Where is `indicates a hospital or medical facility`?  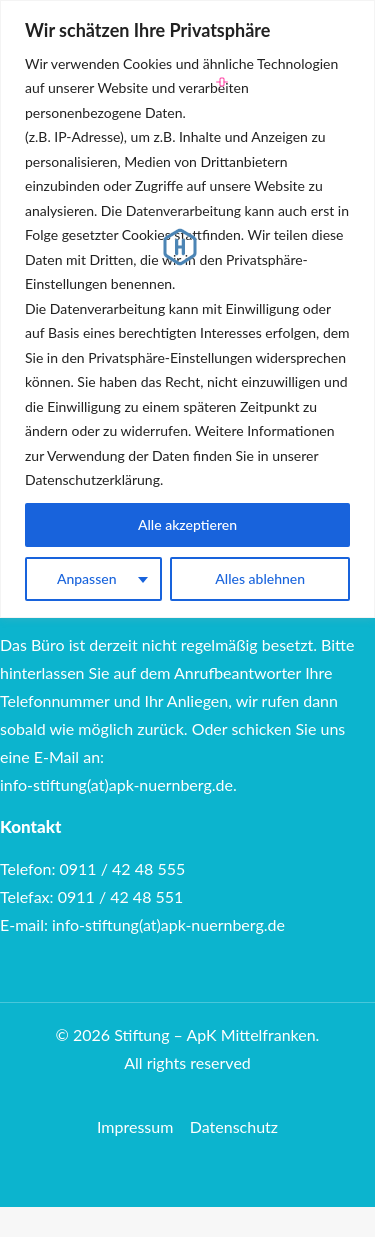
indicates a hospital or medical facility is located at coordinates (180, 247).